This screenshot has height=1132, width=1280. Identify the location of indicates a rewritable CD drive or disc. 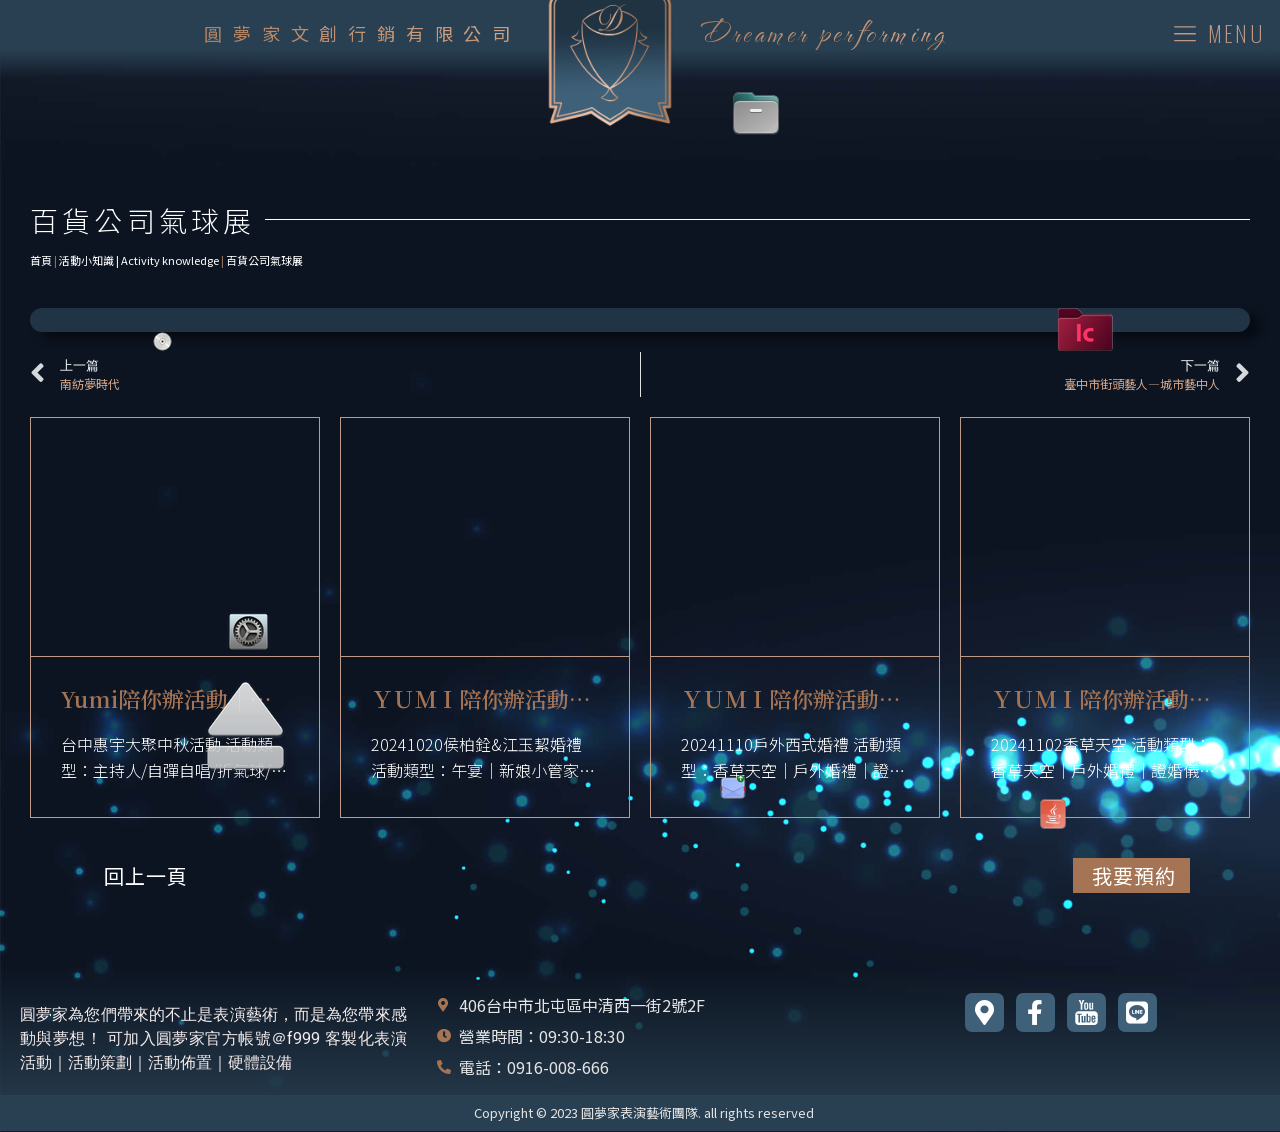
(162, 341).